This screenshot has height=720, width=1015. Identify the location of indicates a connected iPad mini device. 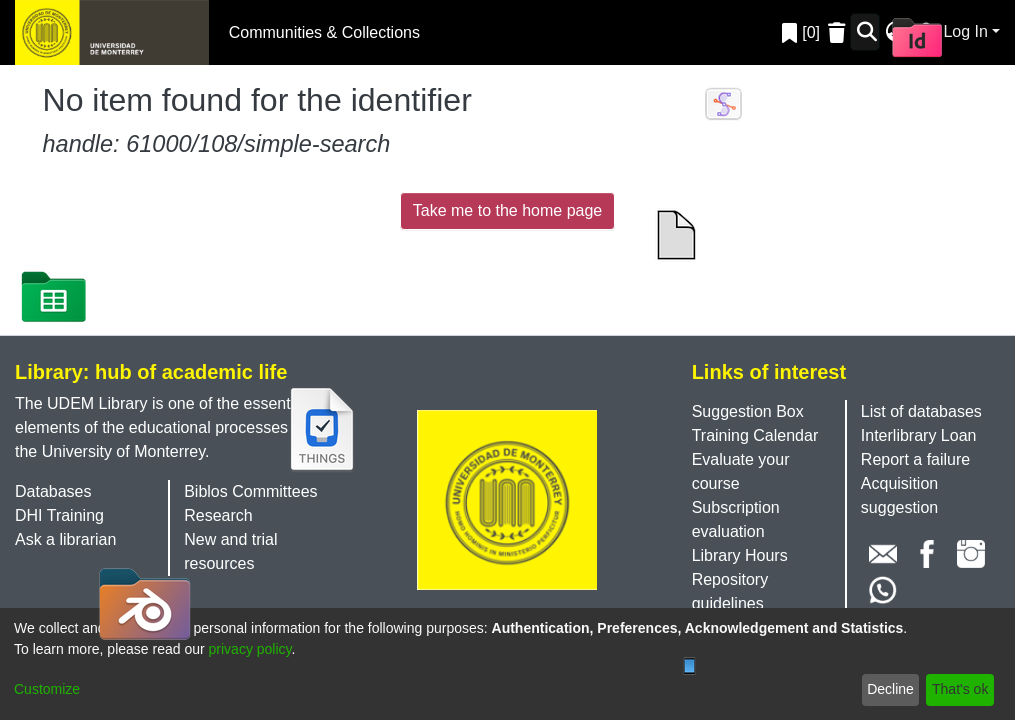
(689, 664).